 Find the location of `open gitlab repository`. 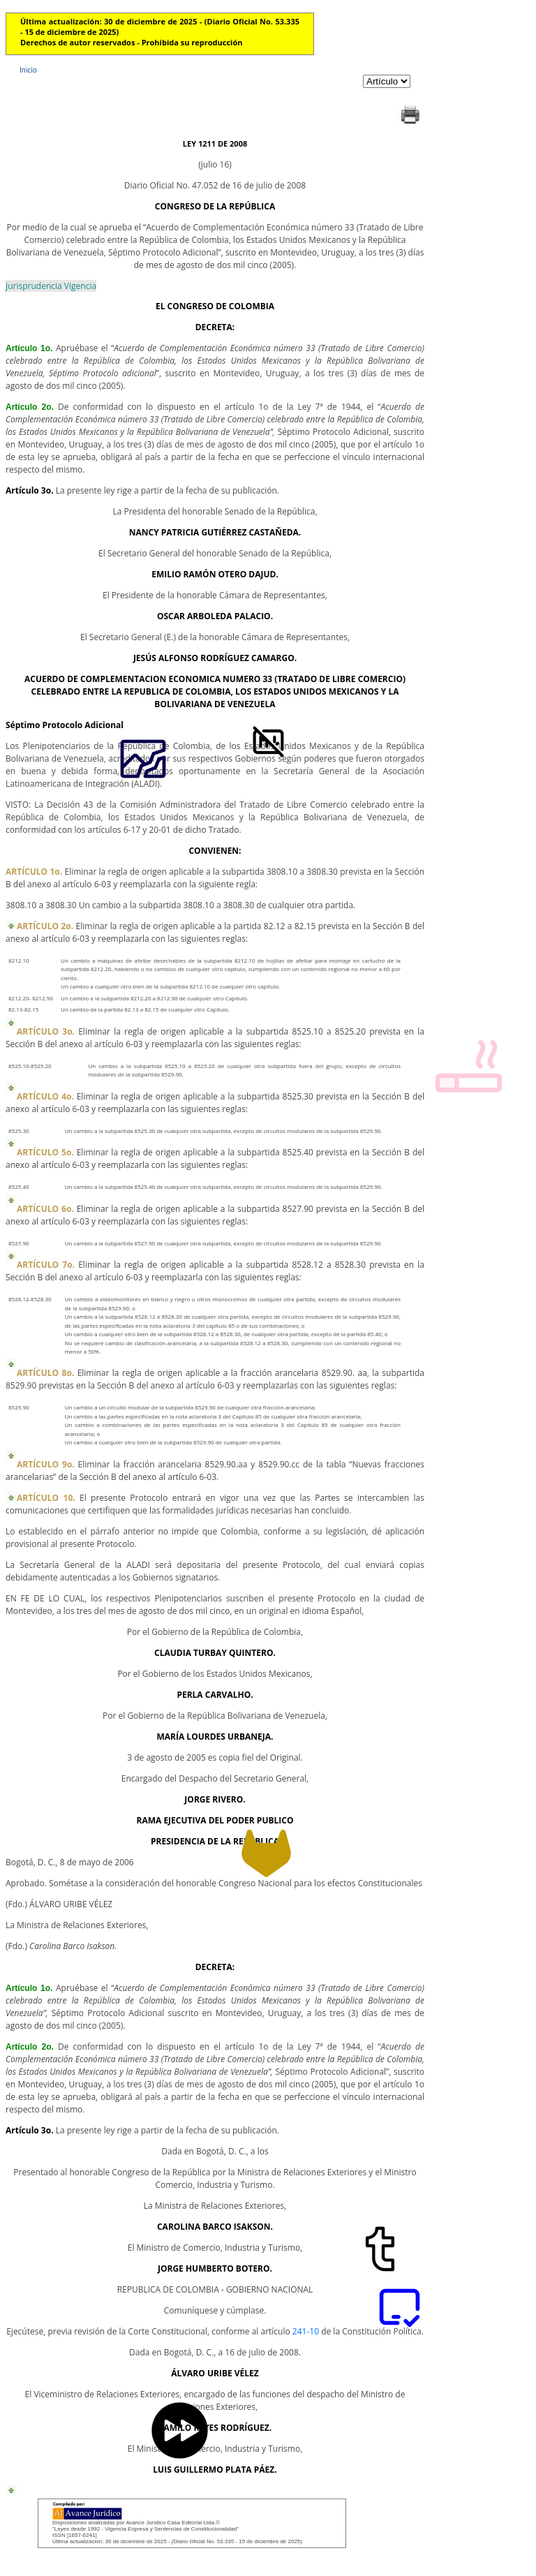

open gitlab repository is located at coordinates (266, 1852).